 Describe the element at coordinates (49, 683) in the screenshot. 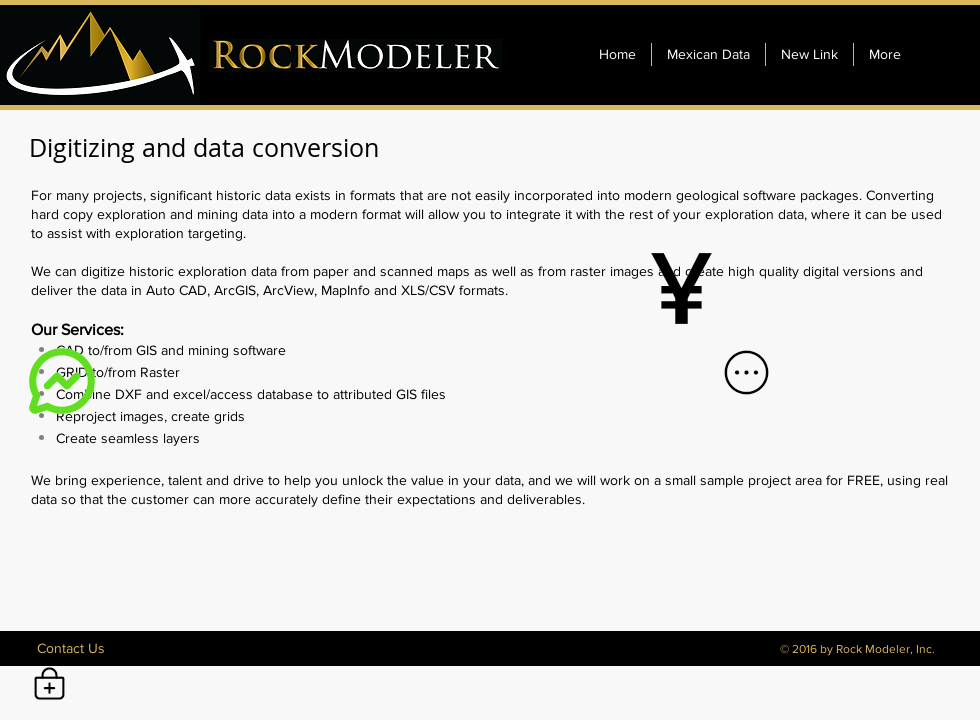

I see `add item to shopping bag` at that location.